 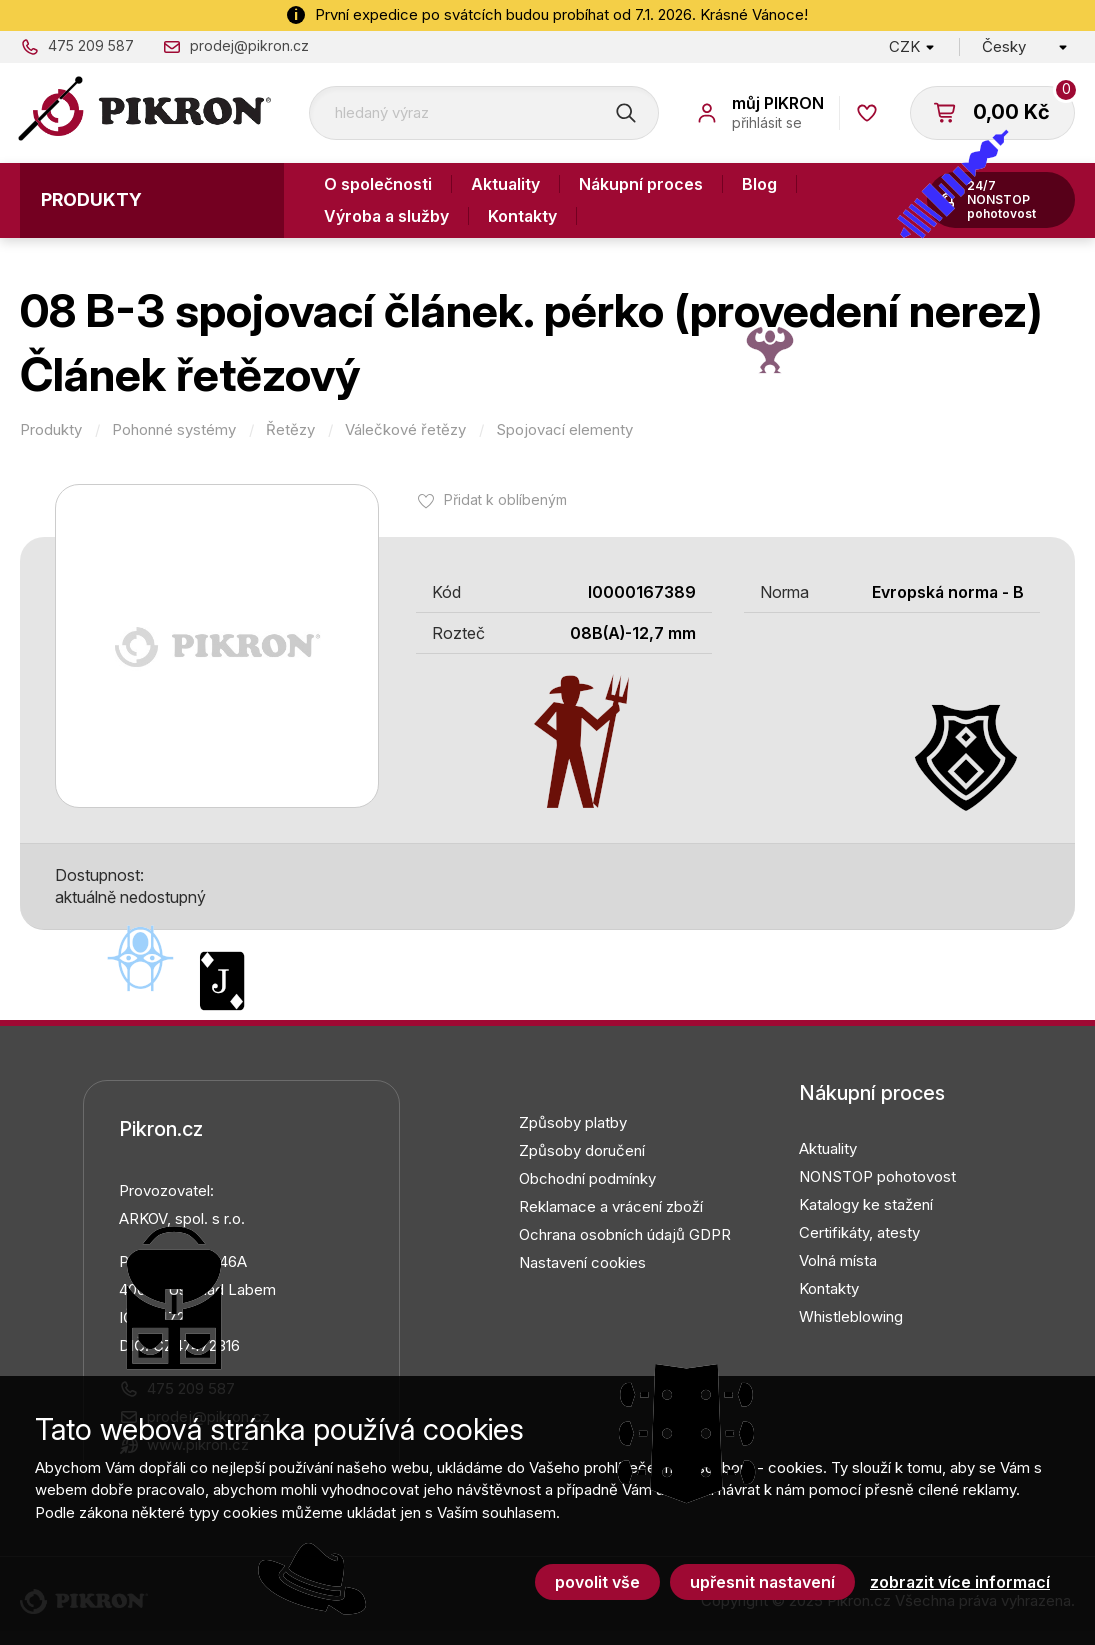 What do you see at coordinates (312, 1579) in the screenshot?
I see `select a detective or spy character` at bounding box center [312, 1579].